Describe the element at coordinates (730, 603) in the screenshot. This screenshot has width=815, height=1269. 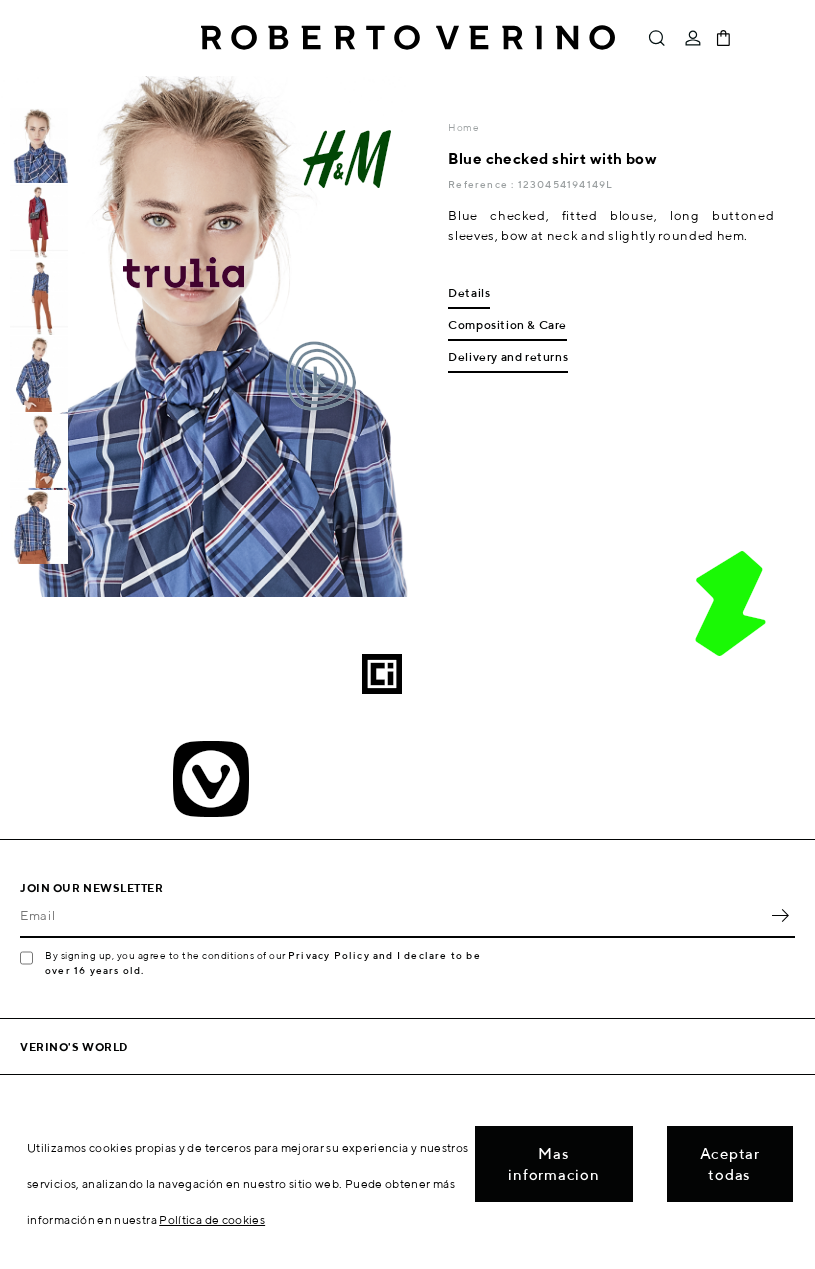
I see `open the Zilch app` at that location.